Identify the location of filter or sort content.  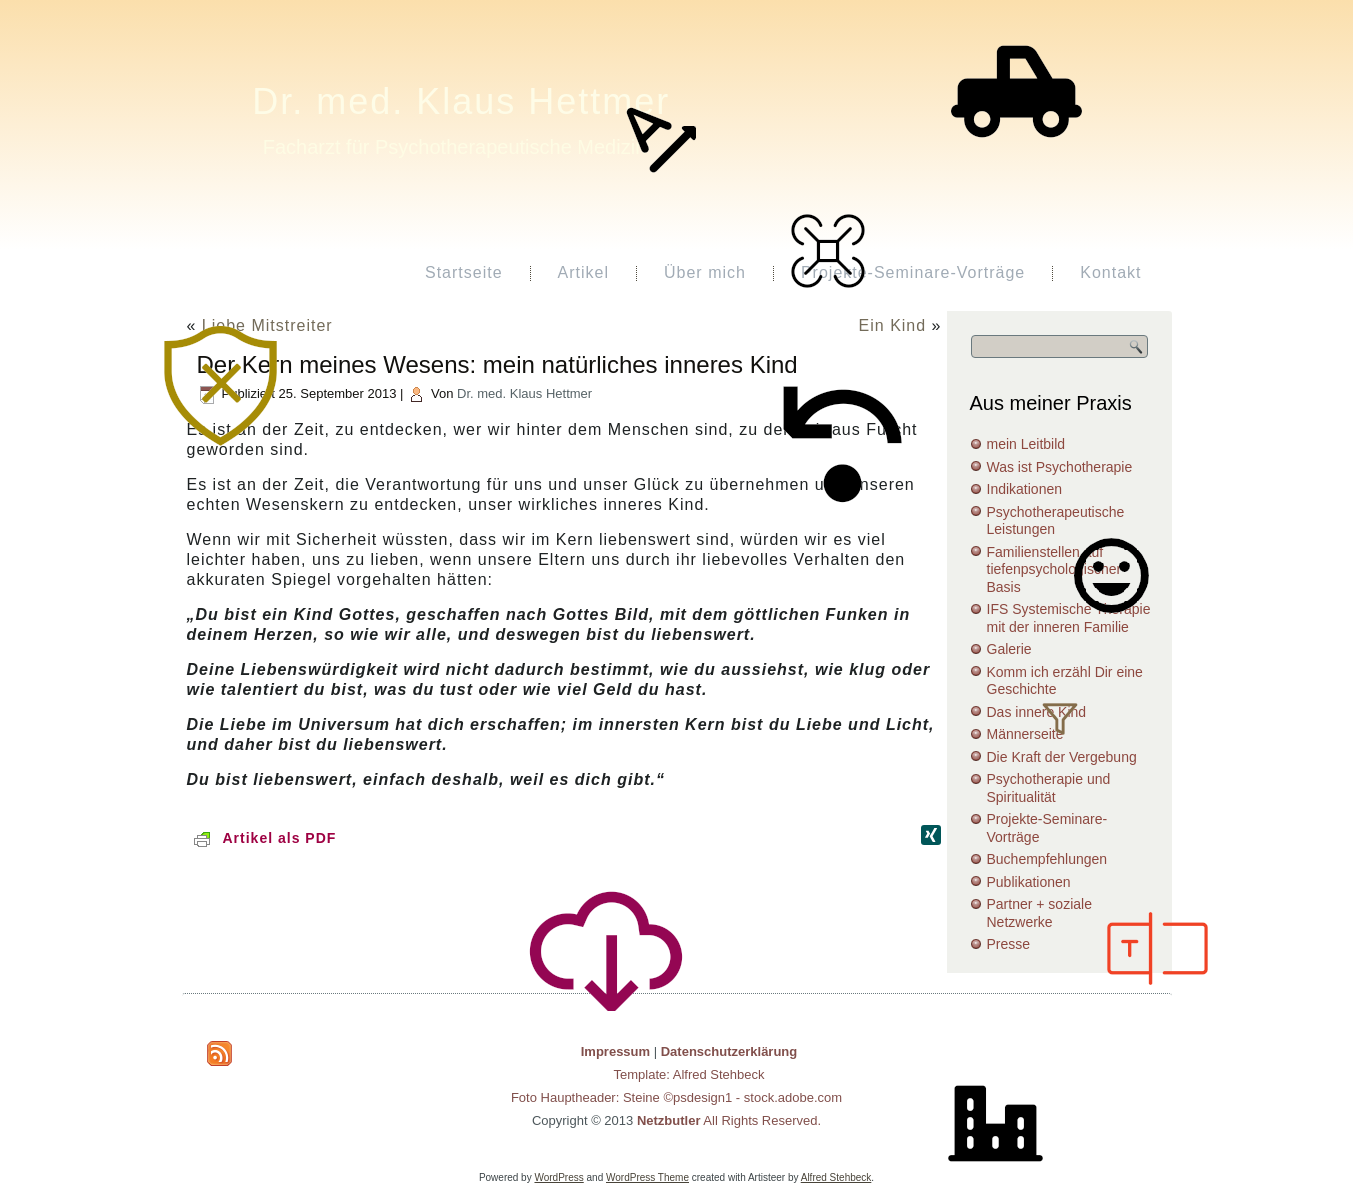
(1060, 719).